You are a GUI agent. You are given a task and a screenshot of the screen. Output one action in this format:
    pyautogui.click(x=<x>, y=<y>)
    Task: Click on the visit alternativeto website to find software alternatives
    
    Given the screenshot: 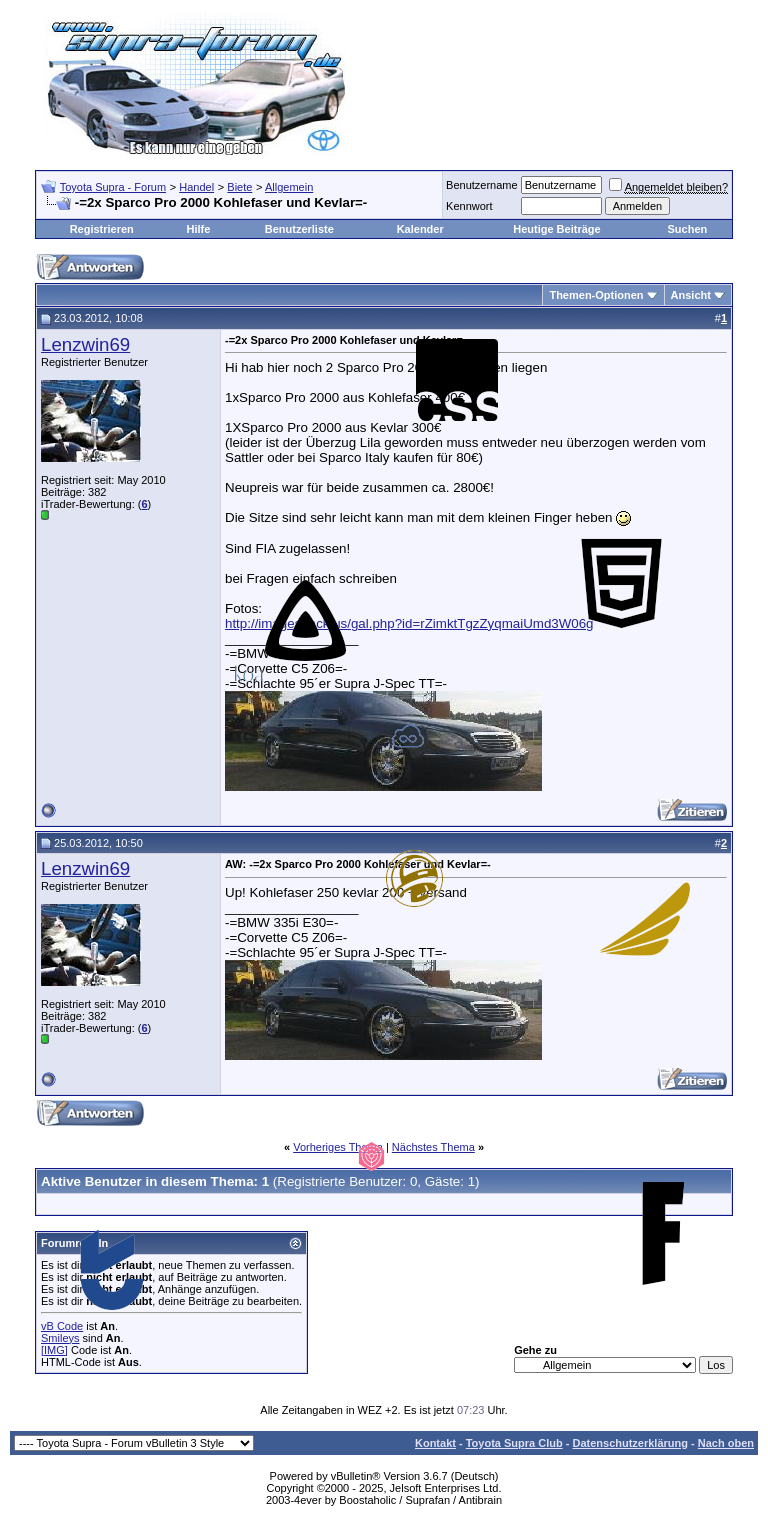 What is the action you would take?
    pyautogui.click(x=414, y=878)
    